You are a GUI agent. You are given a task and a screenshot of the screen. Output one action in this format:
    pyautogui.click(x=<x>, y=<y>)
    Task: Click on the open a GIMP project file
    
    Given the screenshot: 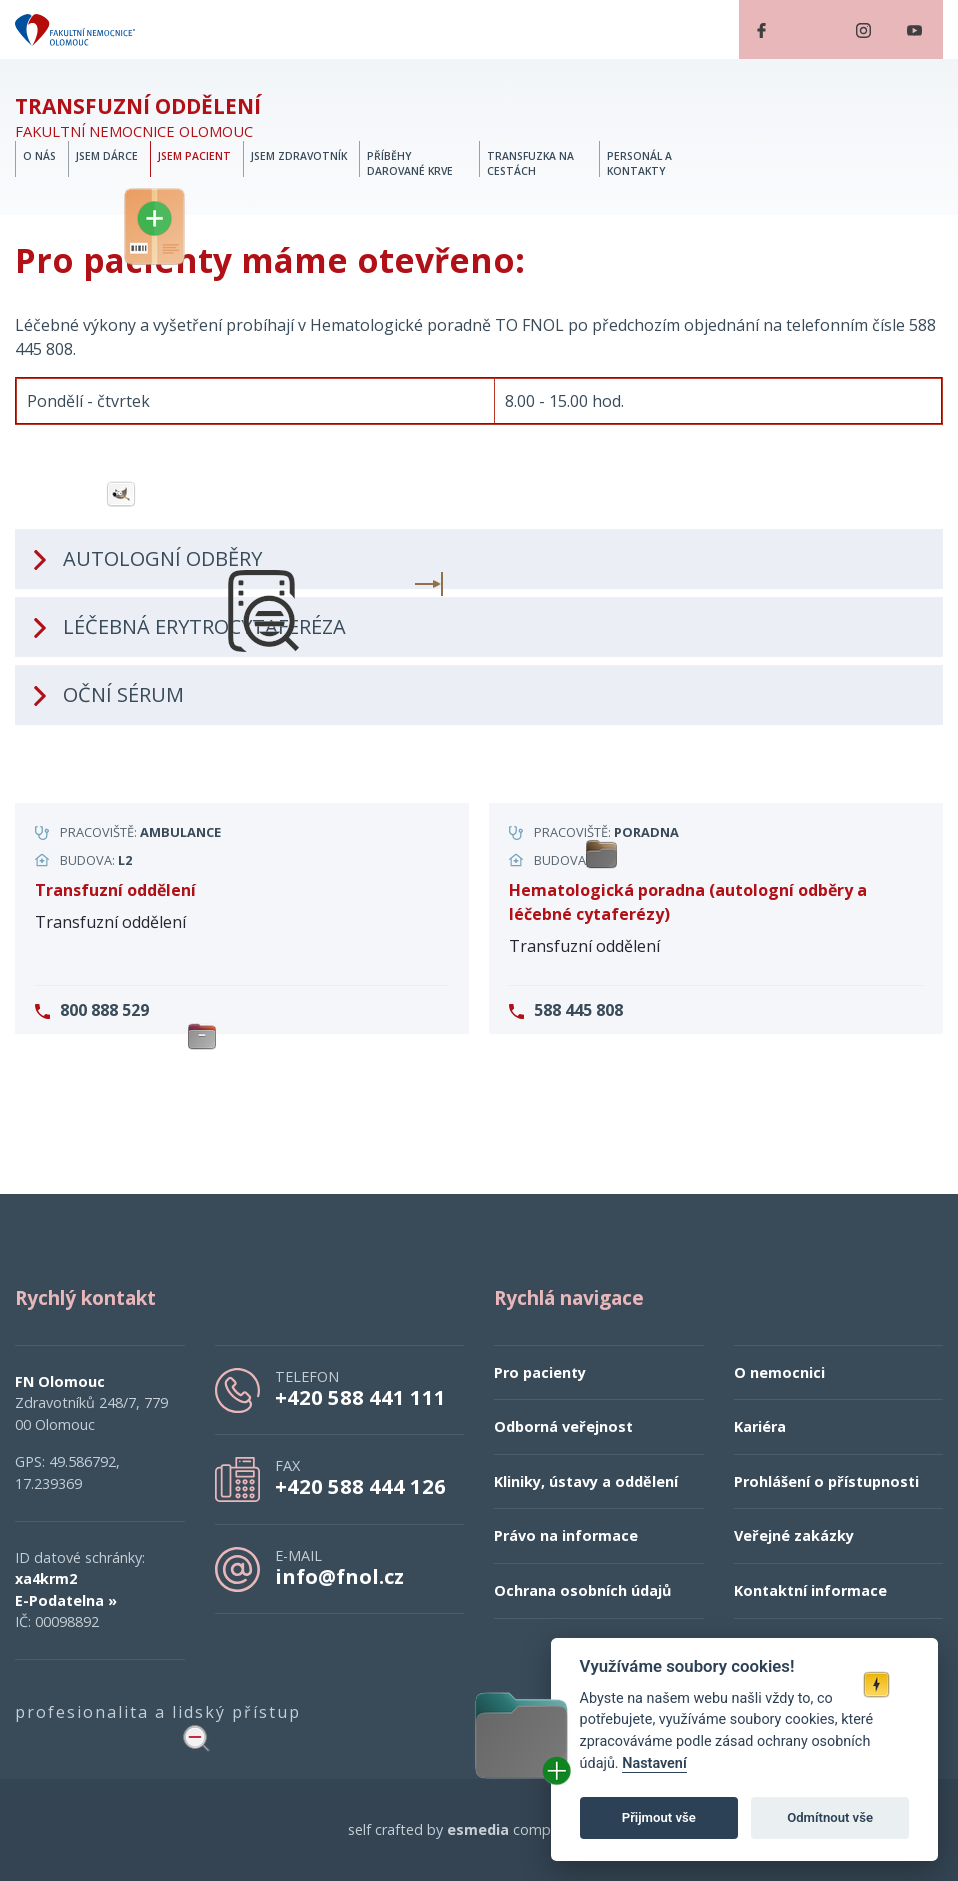 What is the action you would take?
    pyautogui.click(x=121, y=493)
    